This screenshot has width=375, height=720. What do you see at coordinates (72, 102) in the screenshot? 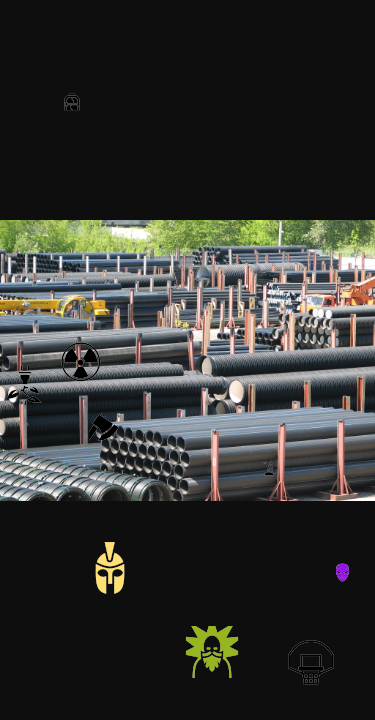
I see `access airlock or sealed compartment controls` at bounding box center [72, 102].